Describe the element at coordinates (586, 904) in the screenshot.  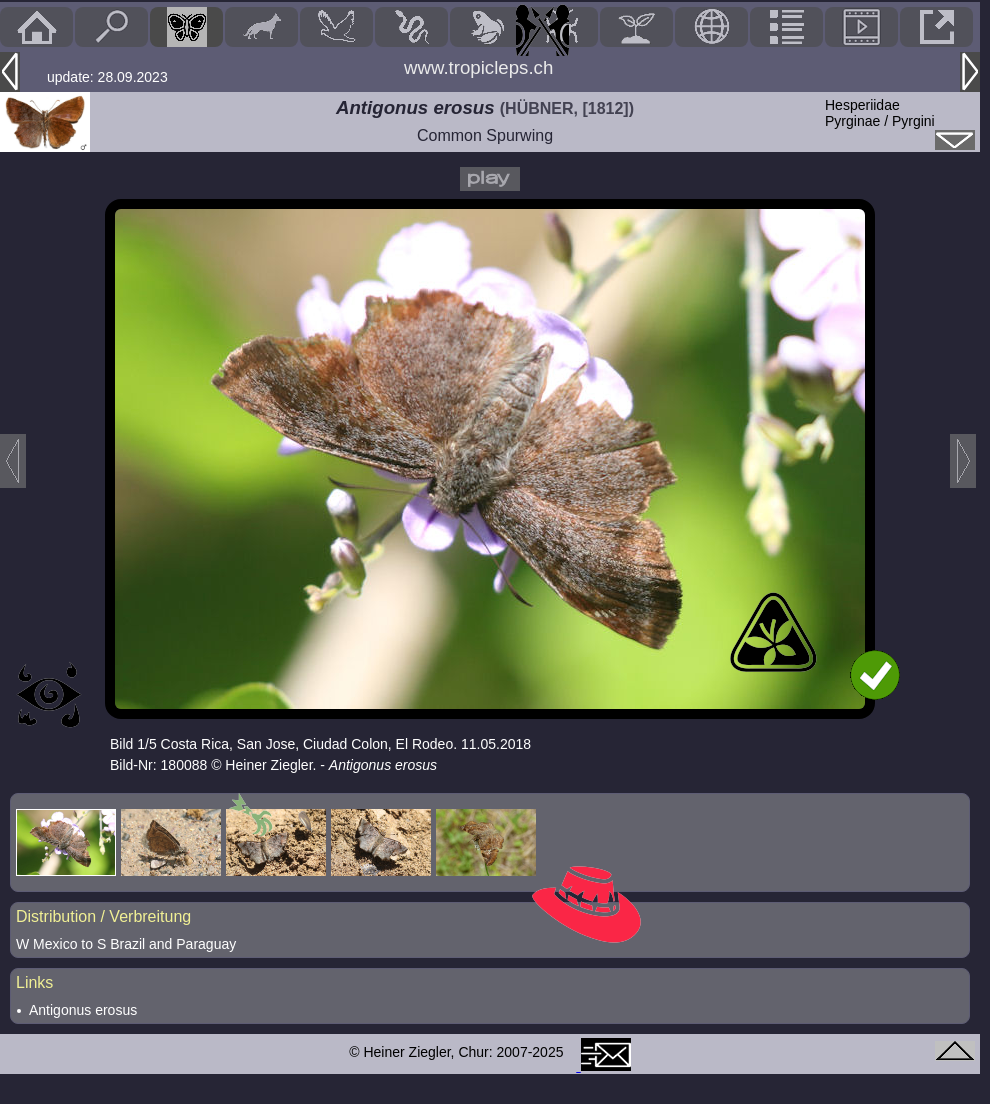
I see `select outback or safari hat accessory` at that location.